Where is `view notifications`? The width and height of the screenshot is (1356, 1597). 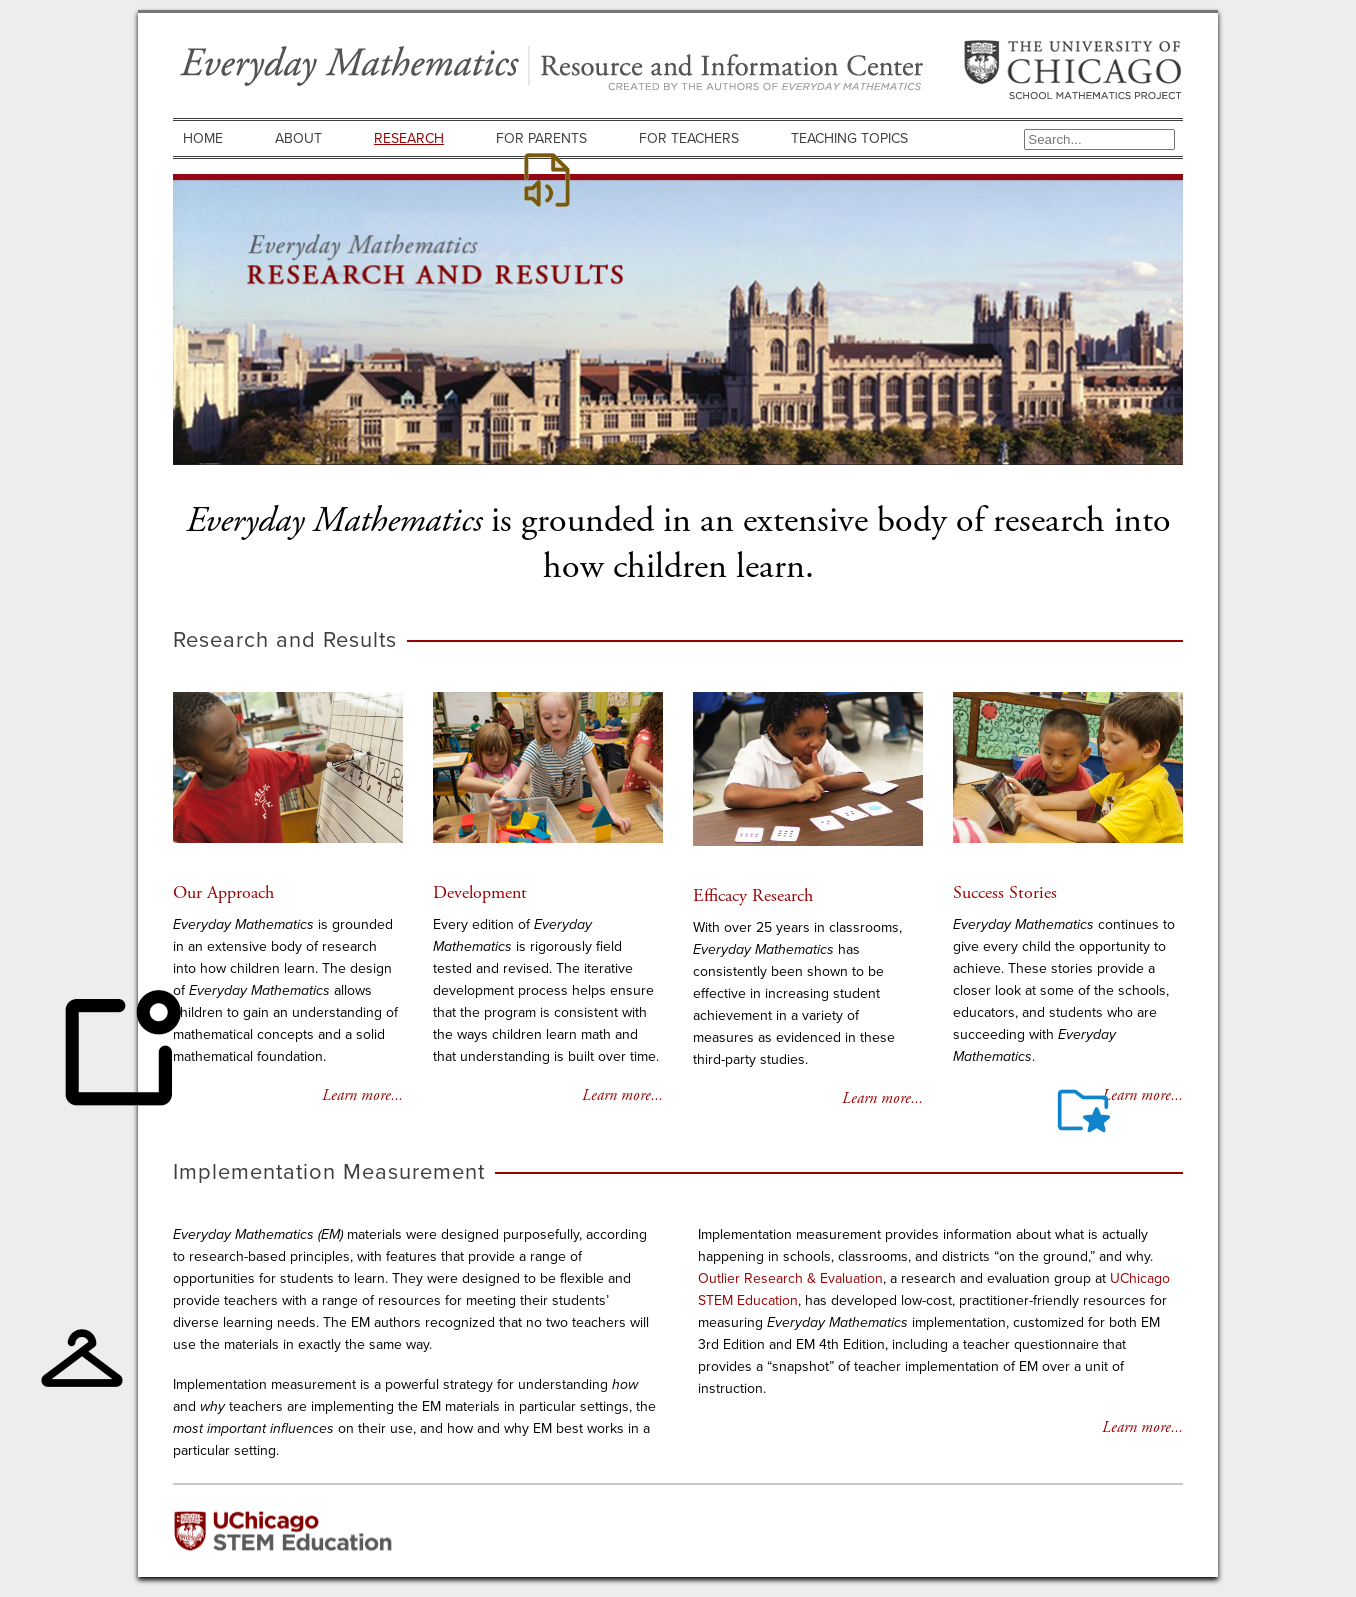
view notifications is located at coordinates (121, 1050).